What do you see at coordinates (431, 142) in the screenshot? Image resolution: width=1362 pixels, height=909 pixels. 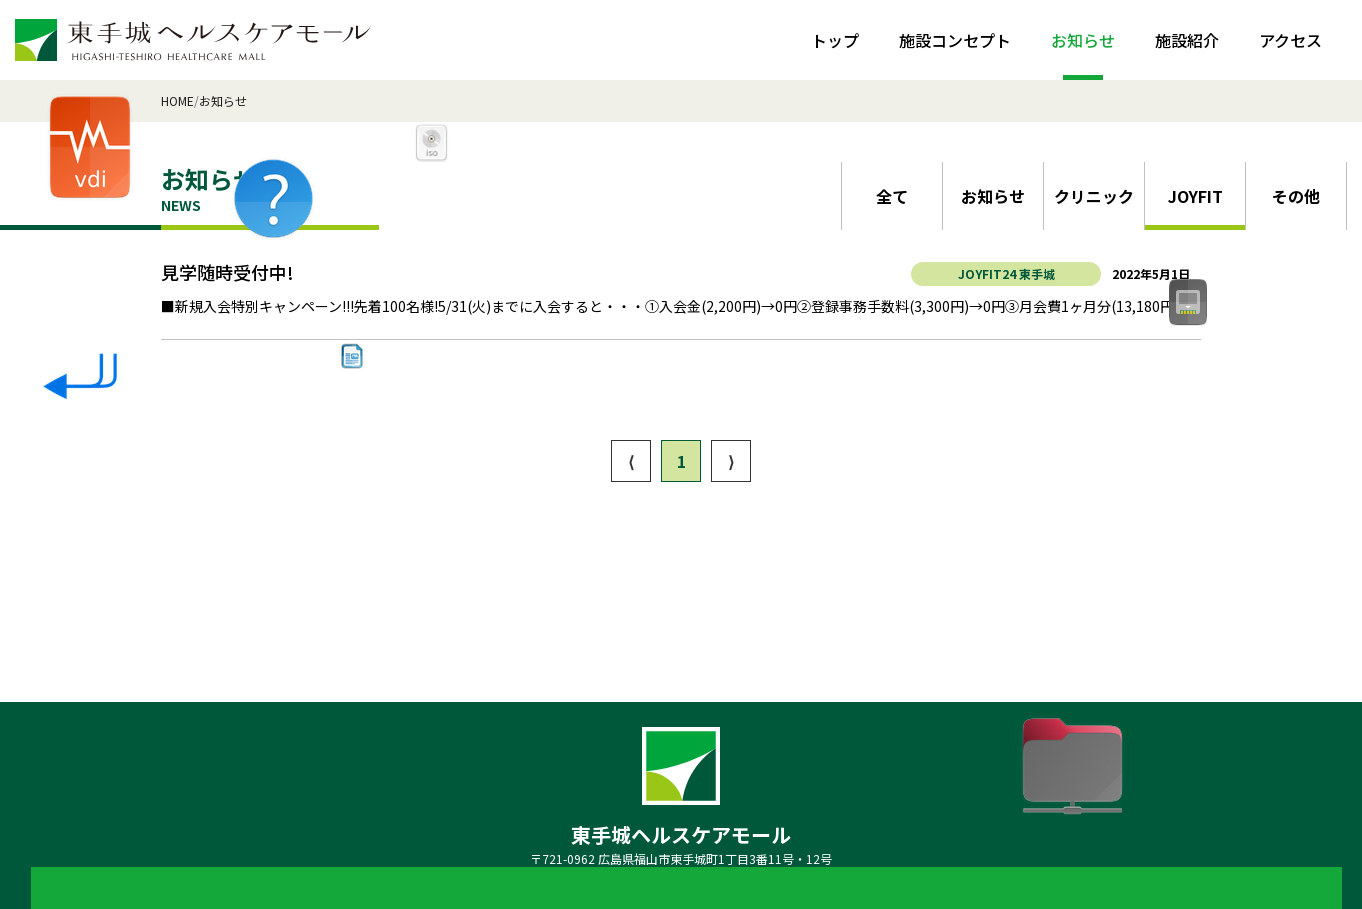 I see `a CD/DVD disc image file (.iso format)` at bounding box center [431, 142].